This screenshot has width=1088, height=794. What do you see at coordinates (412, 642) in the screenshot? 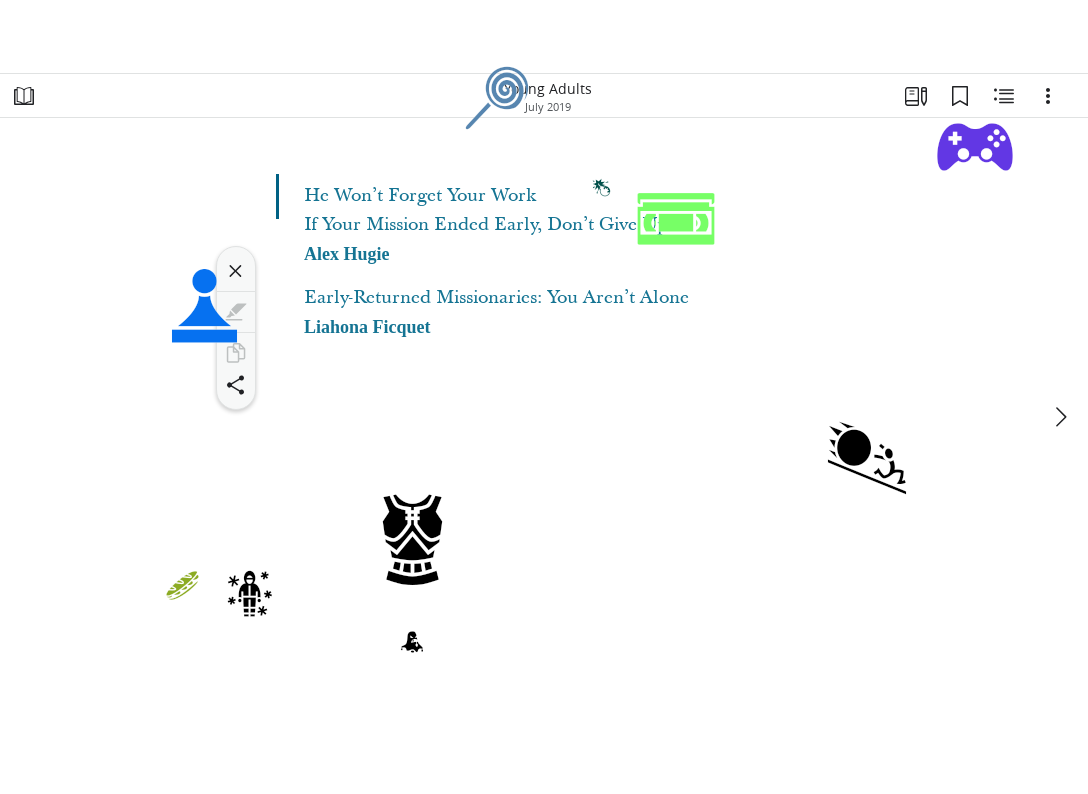
I see `slime enemy or creature in a game interface` at bounding box center [412, 642].